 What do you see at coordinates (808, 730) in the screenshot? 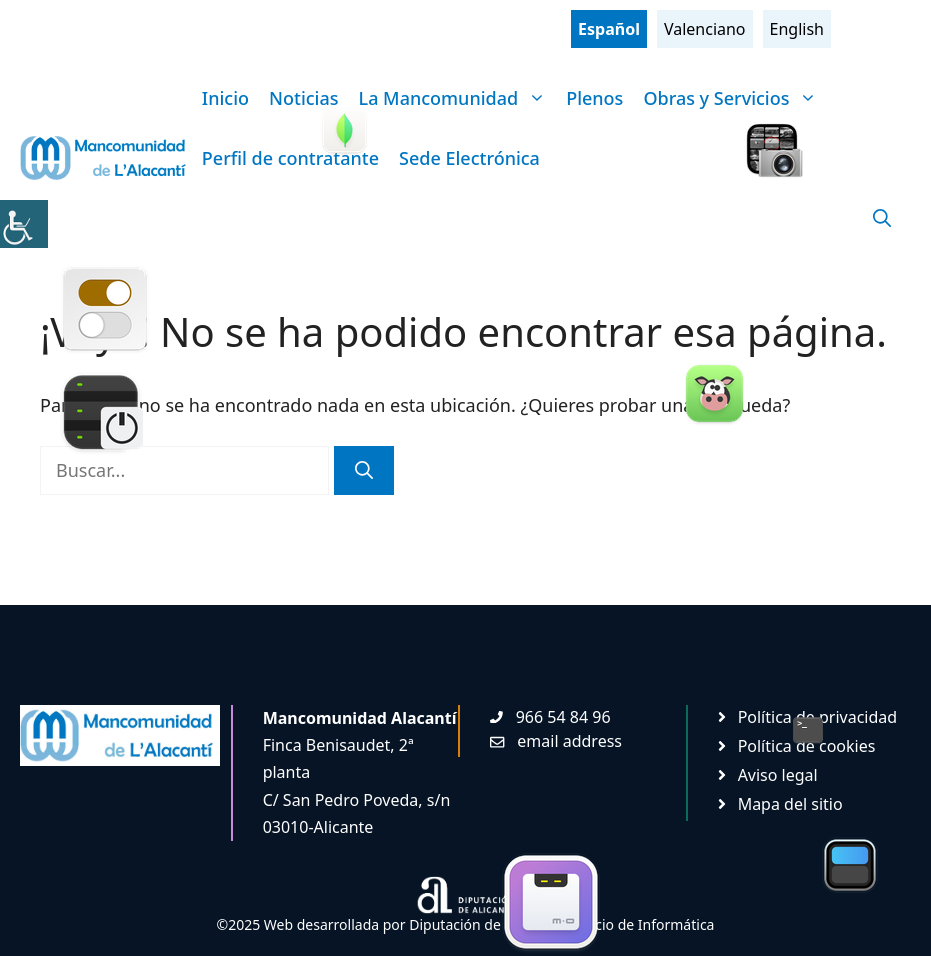
I see `open the terminal application` at bounding box center [808, 730].